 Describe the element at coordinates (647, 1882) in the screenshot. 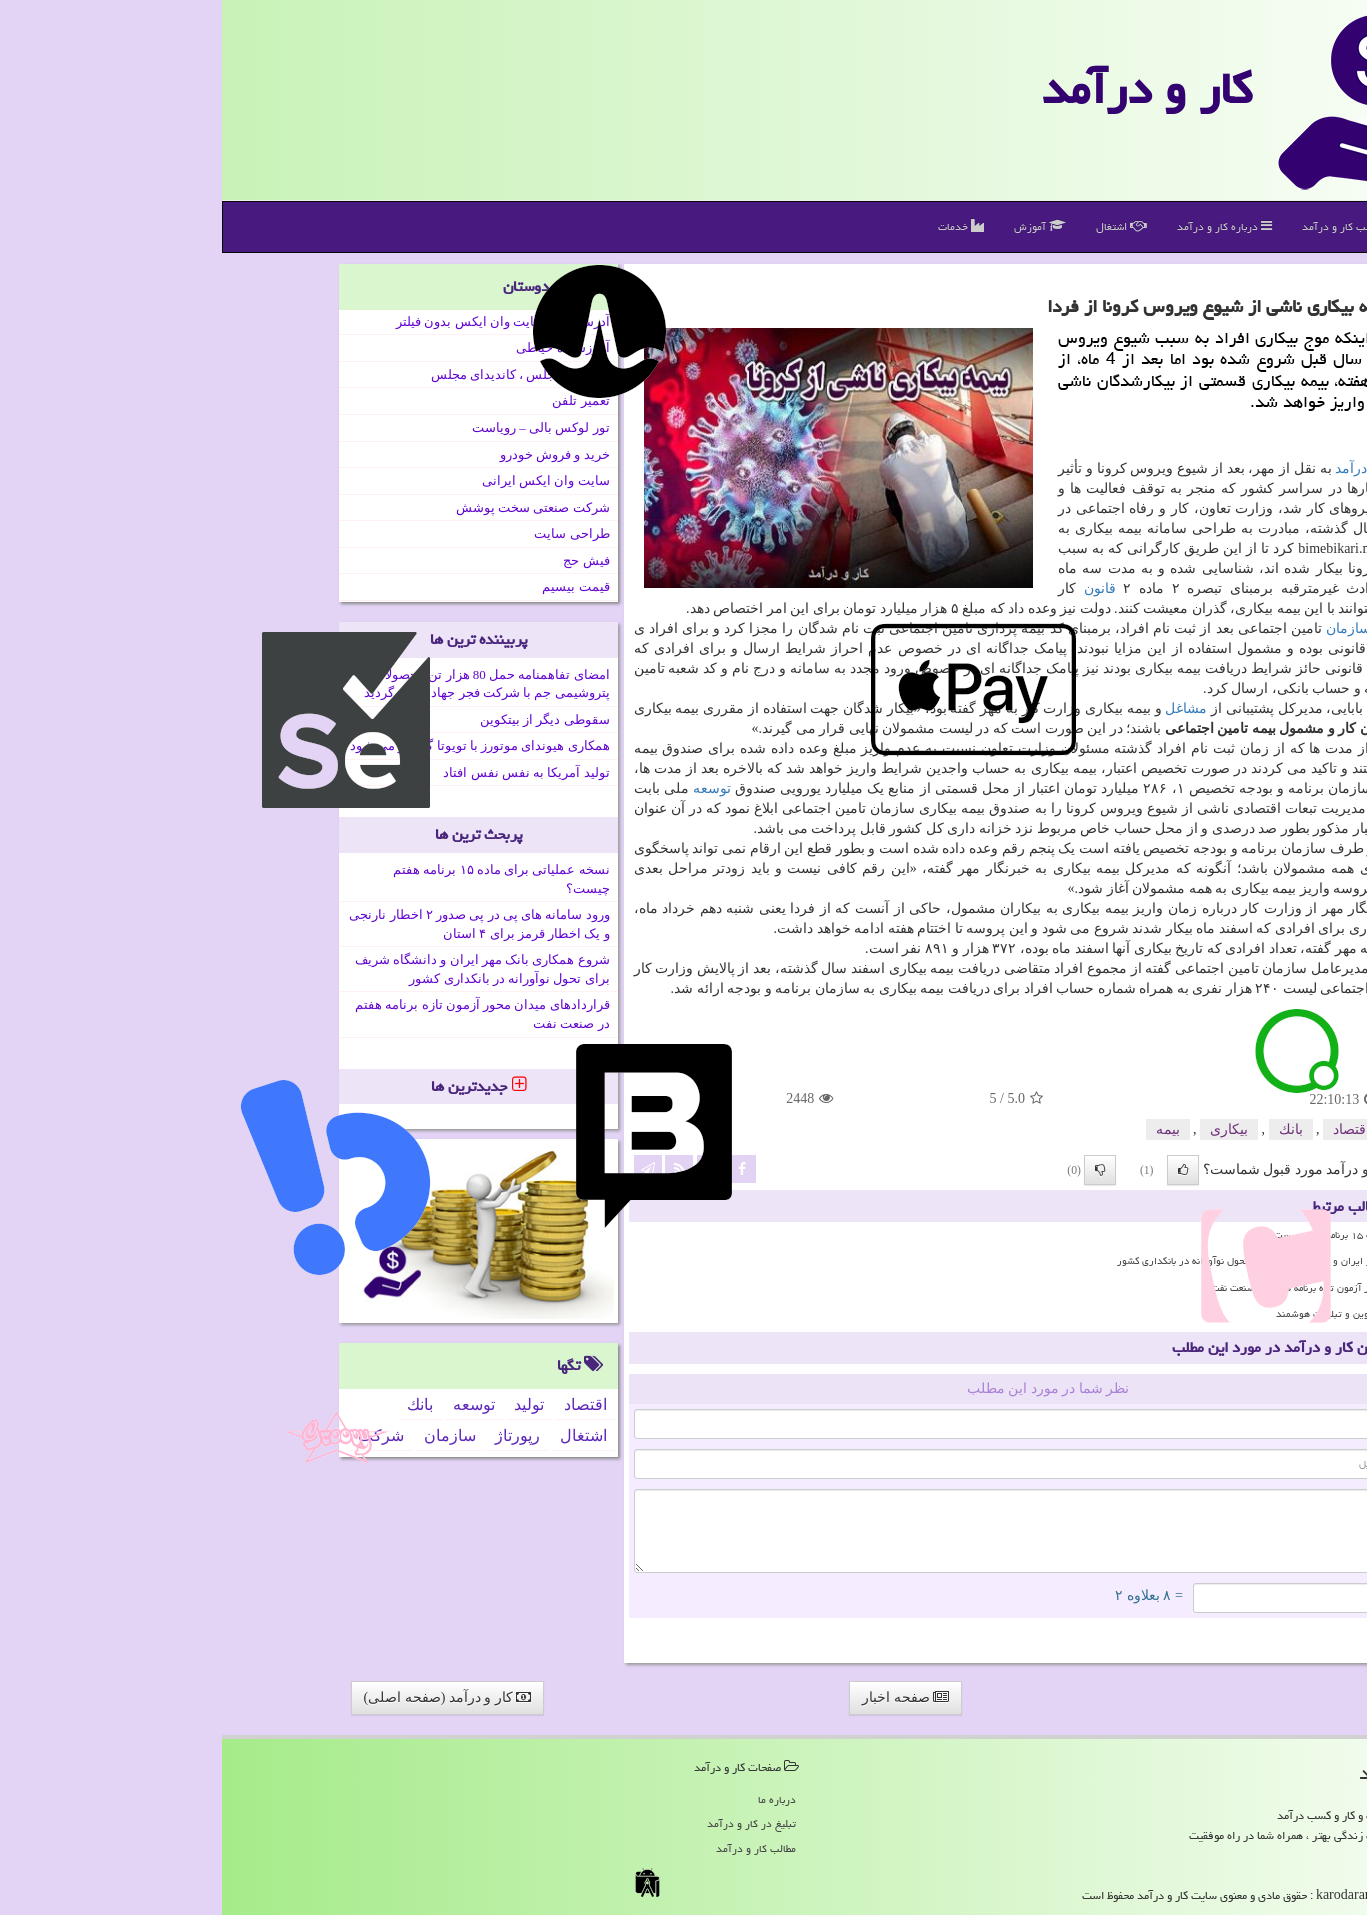

I see `open android studio` at that location.